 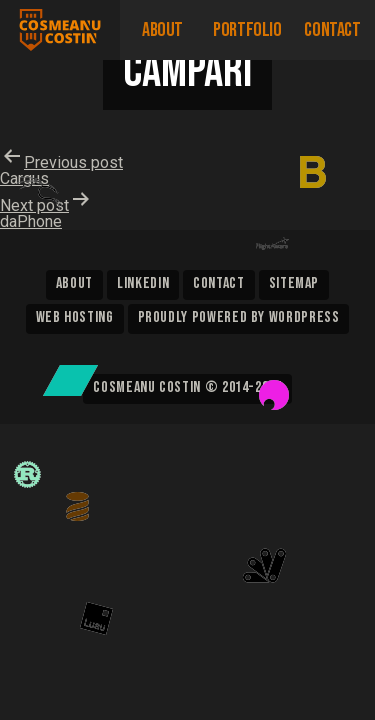 I want to click on Kali Linux operating system logo, so click(x=38, y=194).